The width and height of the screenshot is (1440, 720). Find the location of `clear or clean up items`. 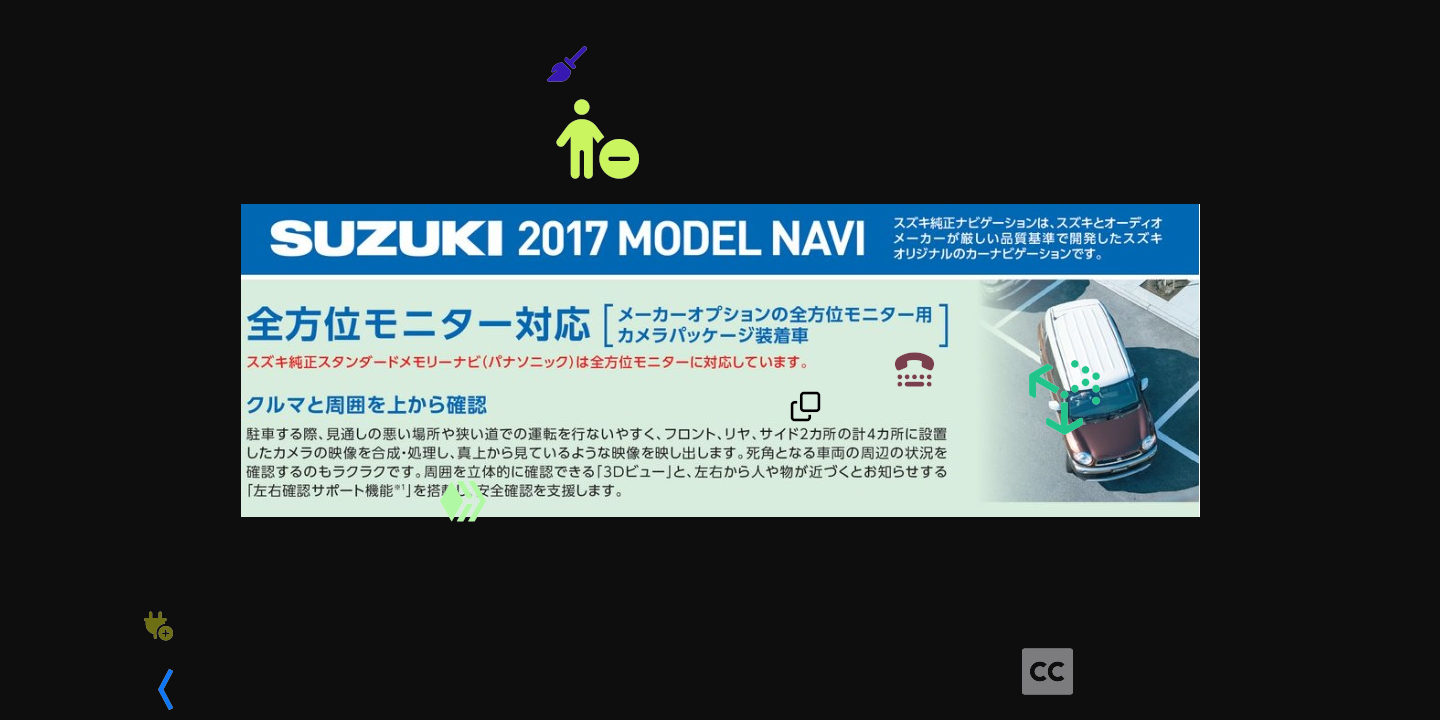

clear or clean up items is located at coordinates (567, 64).